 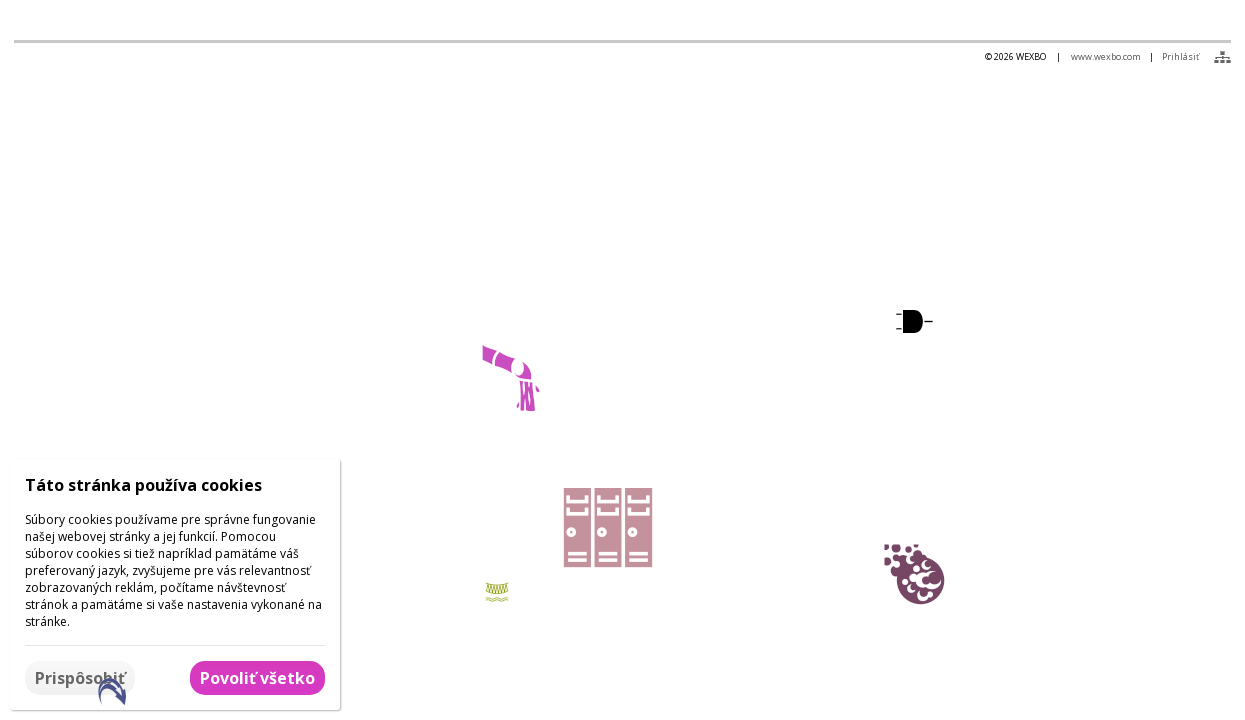 What do you see at coordinates (112, 692) in the screenshot?
I see `perform a slam dunk move in a basketball game` at bounding box center [112, 692].